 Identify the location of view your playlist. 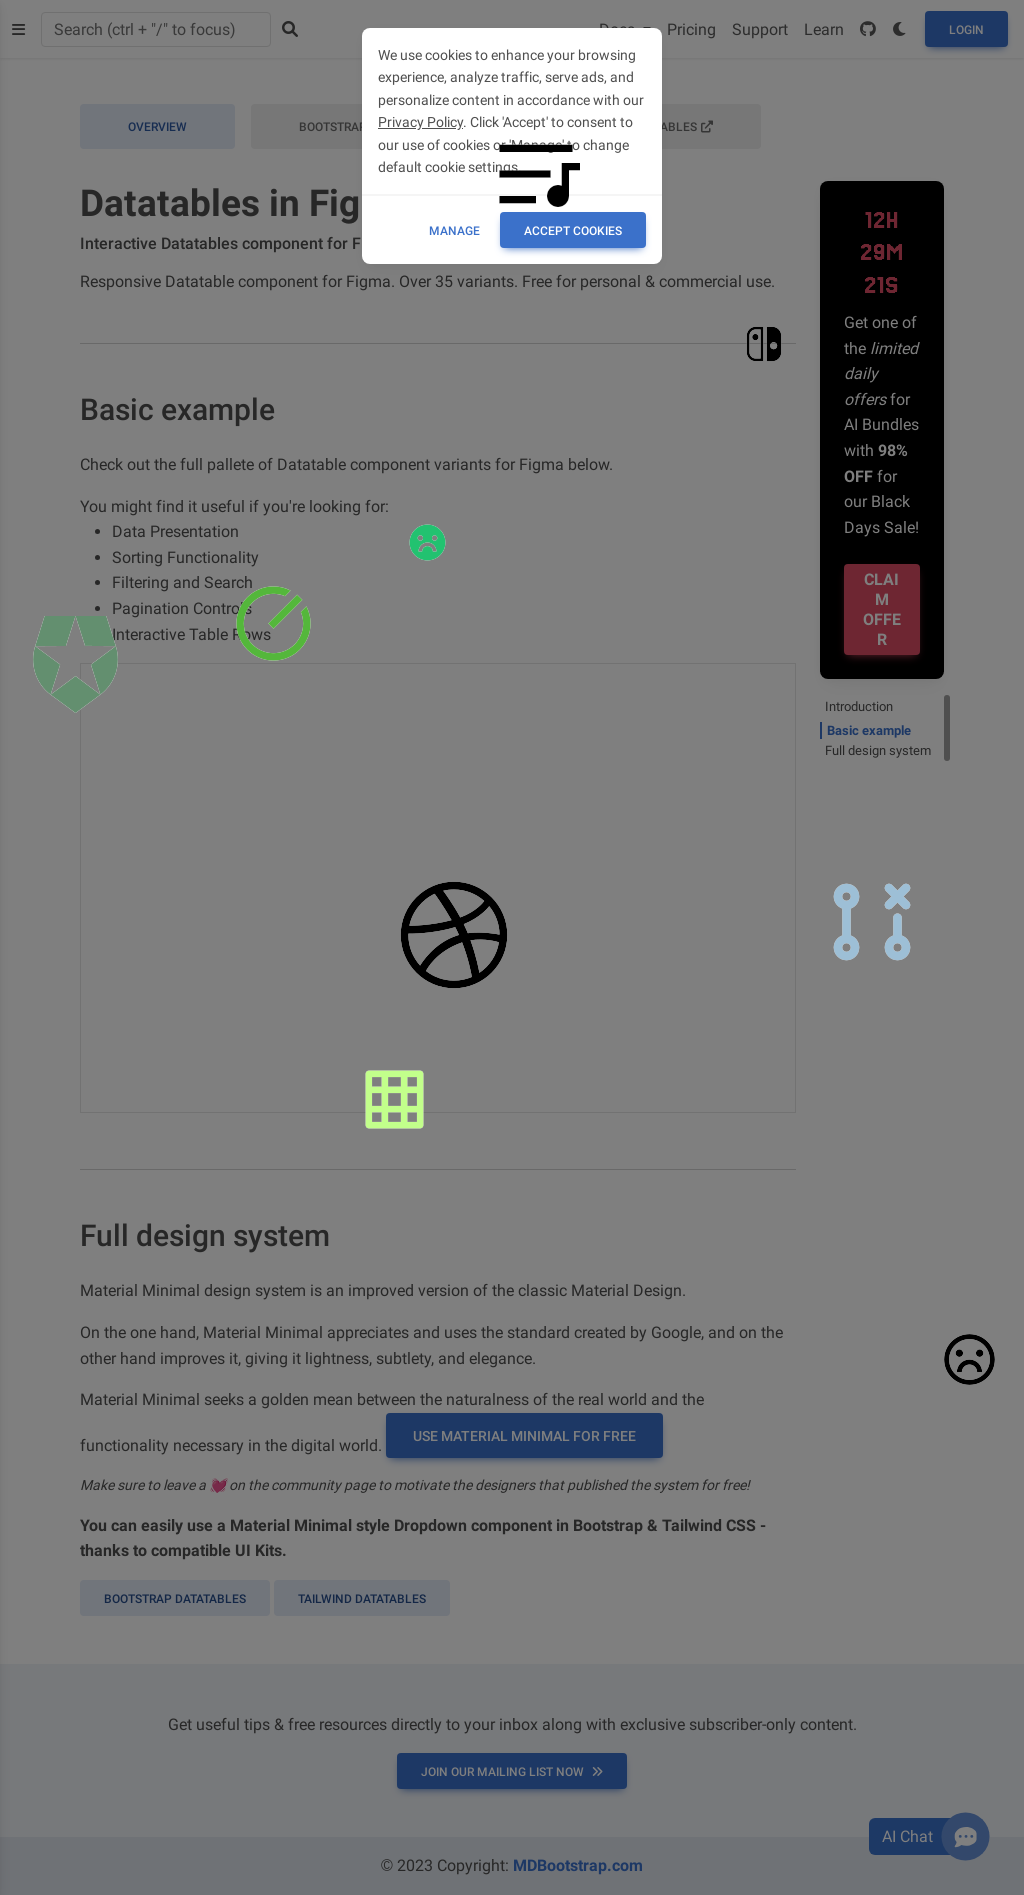
(536, 174).